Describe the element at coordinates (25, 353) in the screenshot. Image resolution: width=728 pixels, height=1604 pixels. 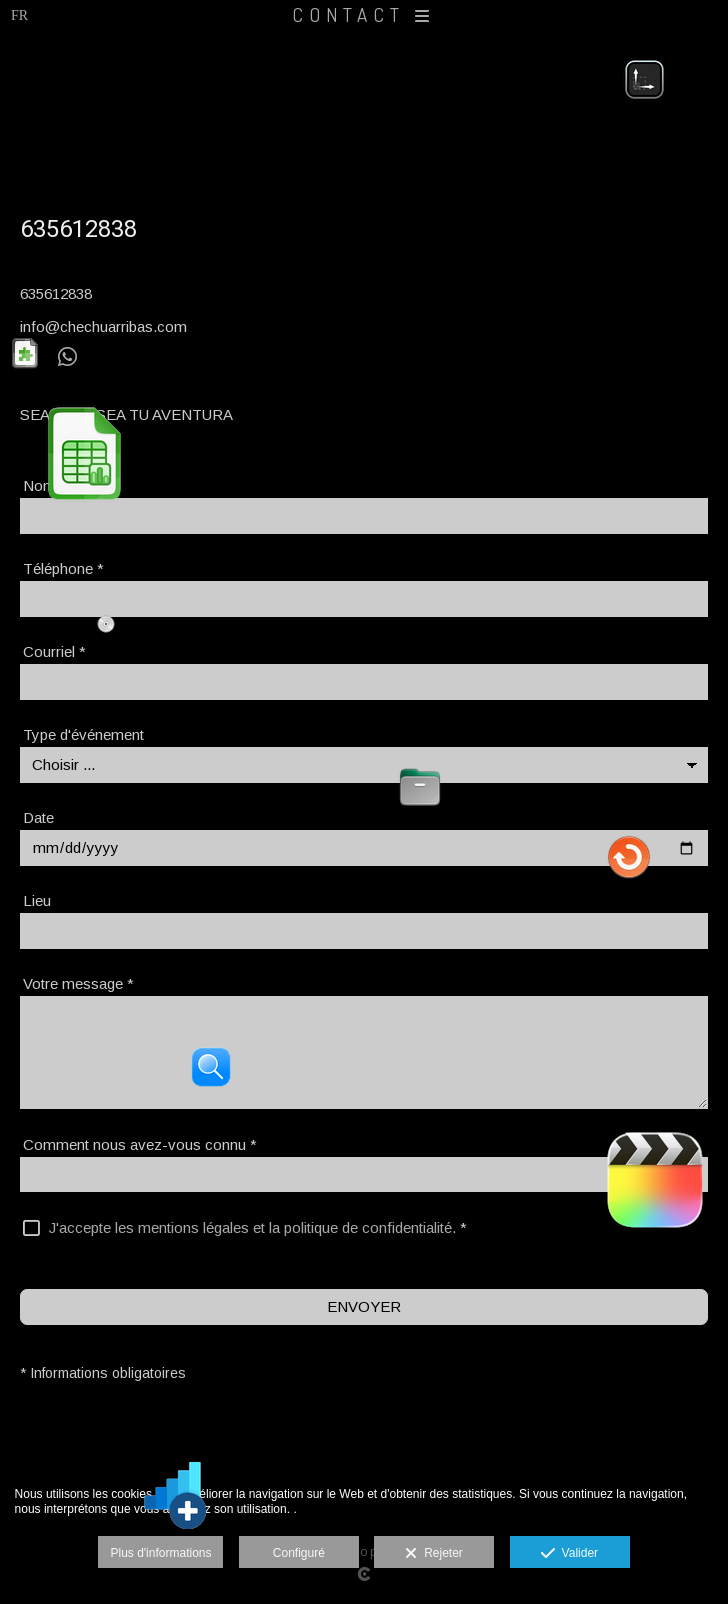
I see `an openoffice extension or add-on file` at that location.